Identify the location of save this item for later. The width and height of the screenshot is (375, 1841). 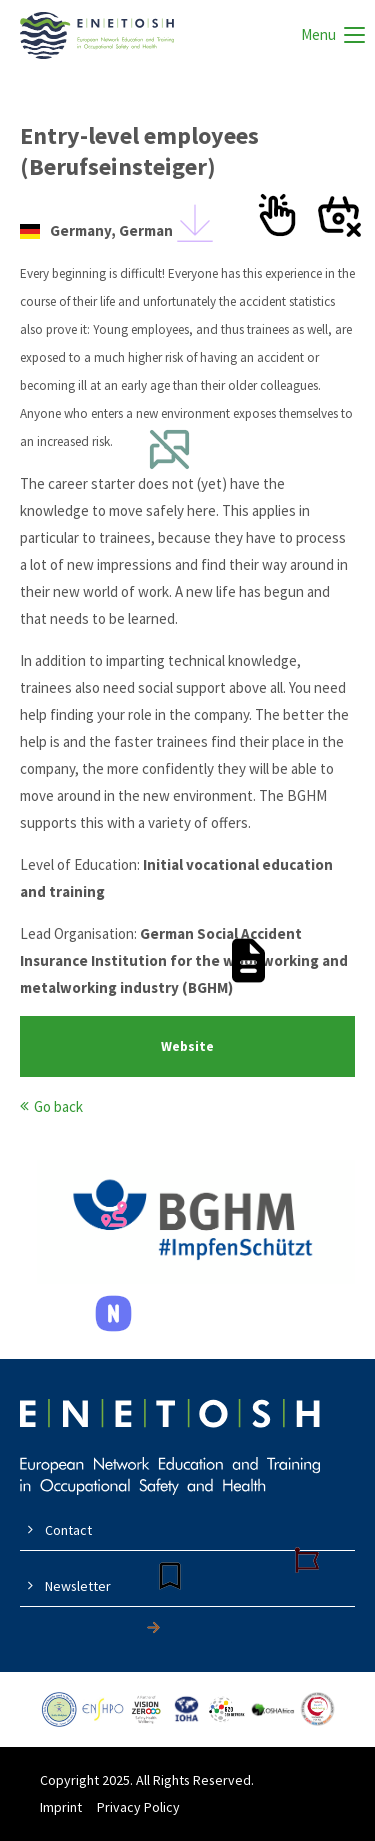
(170, 1576).